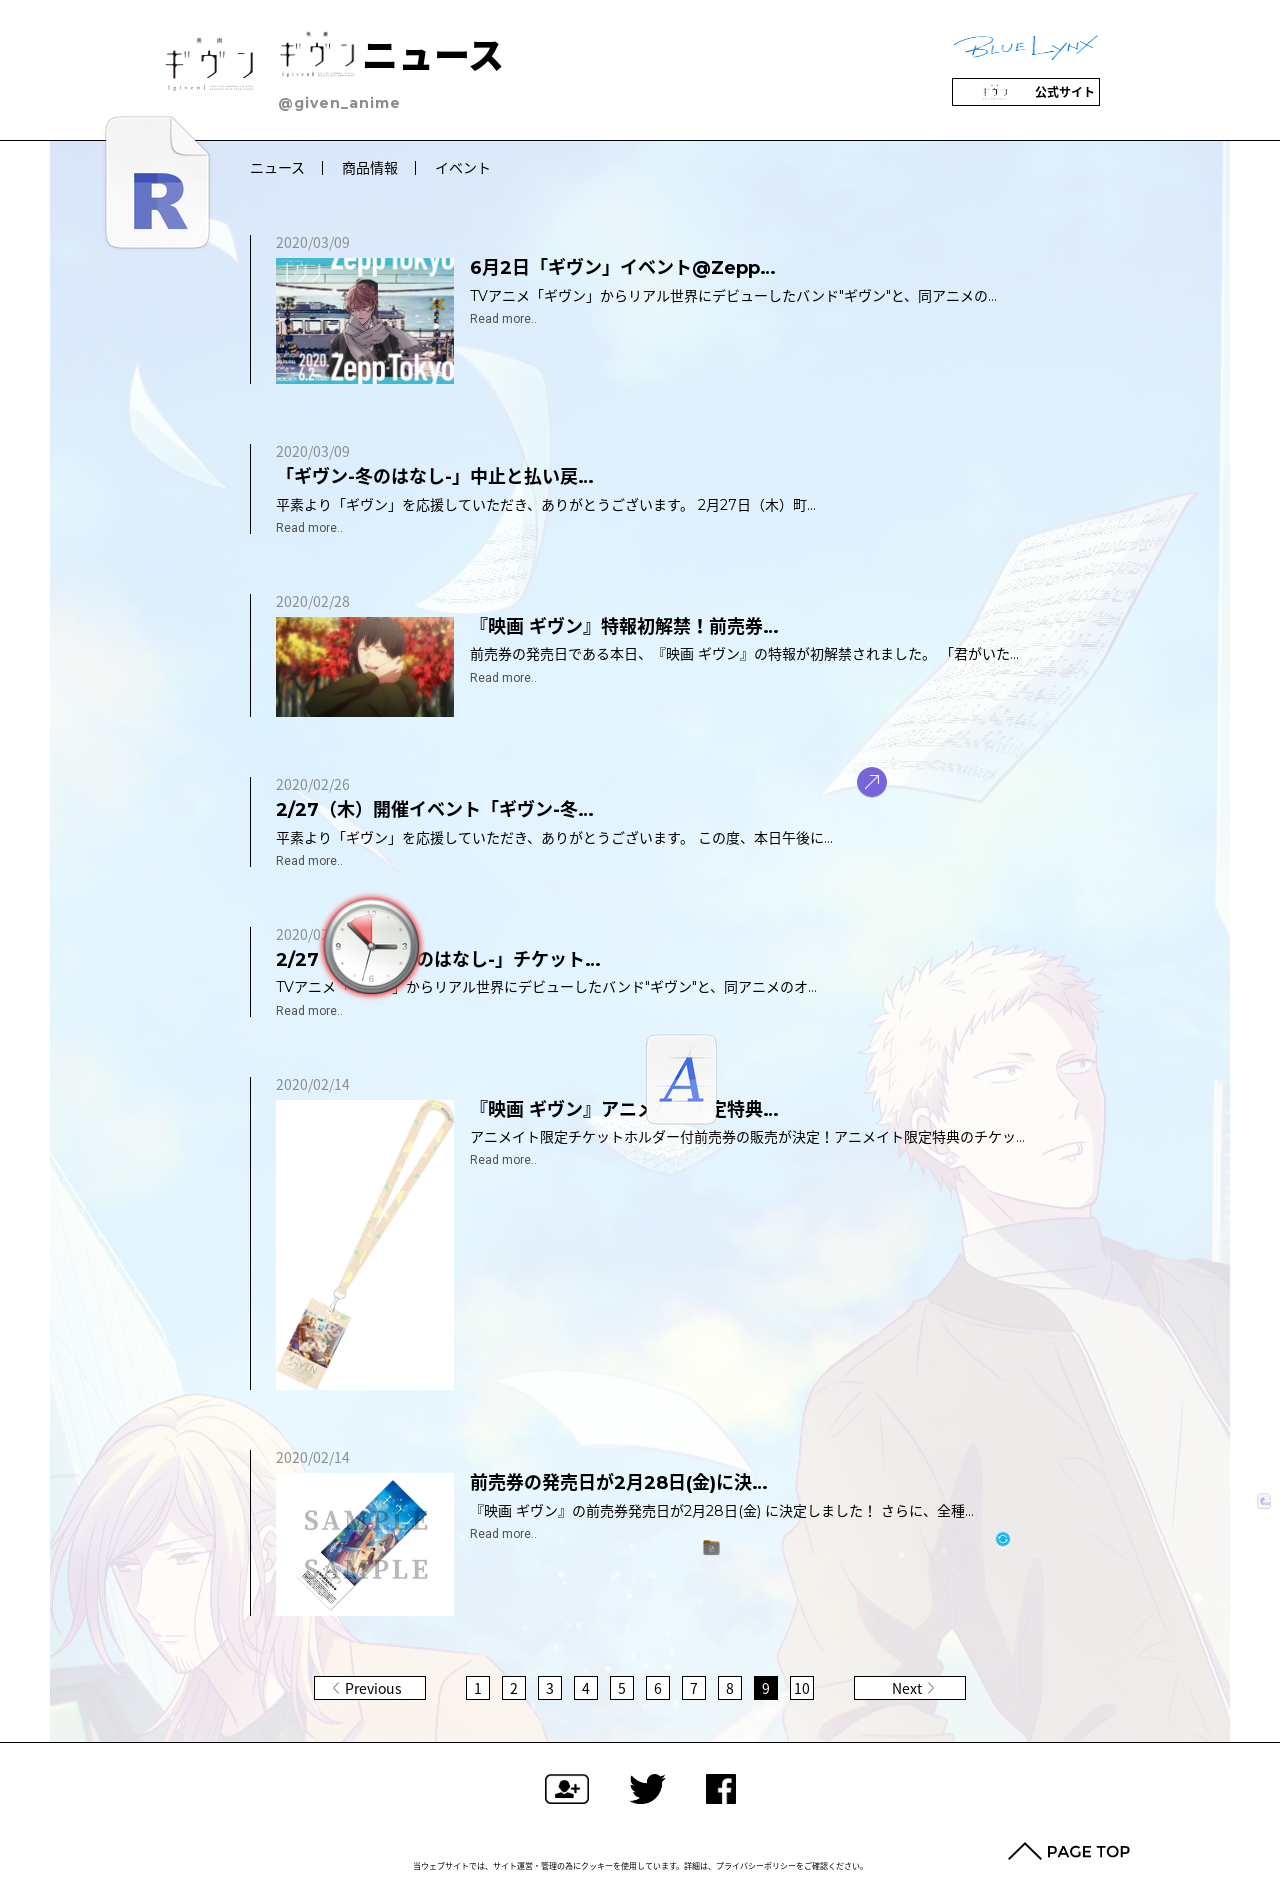 The image size is (1280, 1891). What do you see at coordinates (711, 1547) in the screenshot?
I see `open your documents folder` at bounding box center [711, 1547].